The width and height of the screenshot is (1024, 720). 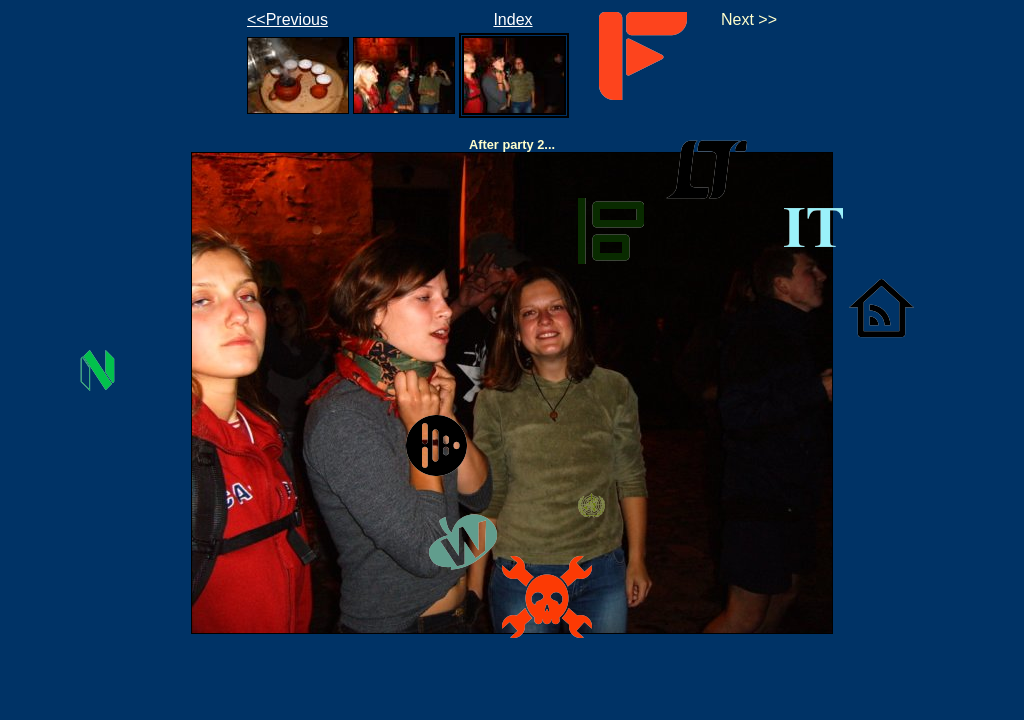 I want to click on world health organization official logo, so click(x=591, y=505).